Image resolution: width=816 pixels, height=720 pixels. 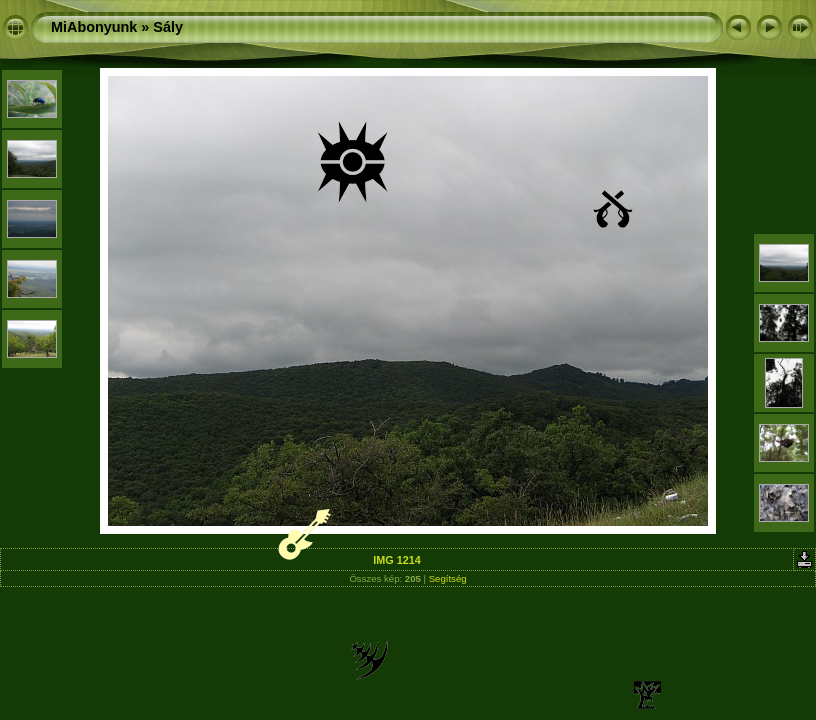 What do you see at coordinates (304, 534) in the screenshot?
I see `access music or audio settings` at bounding box center [304, 534].